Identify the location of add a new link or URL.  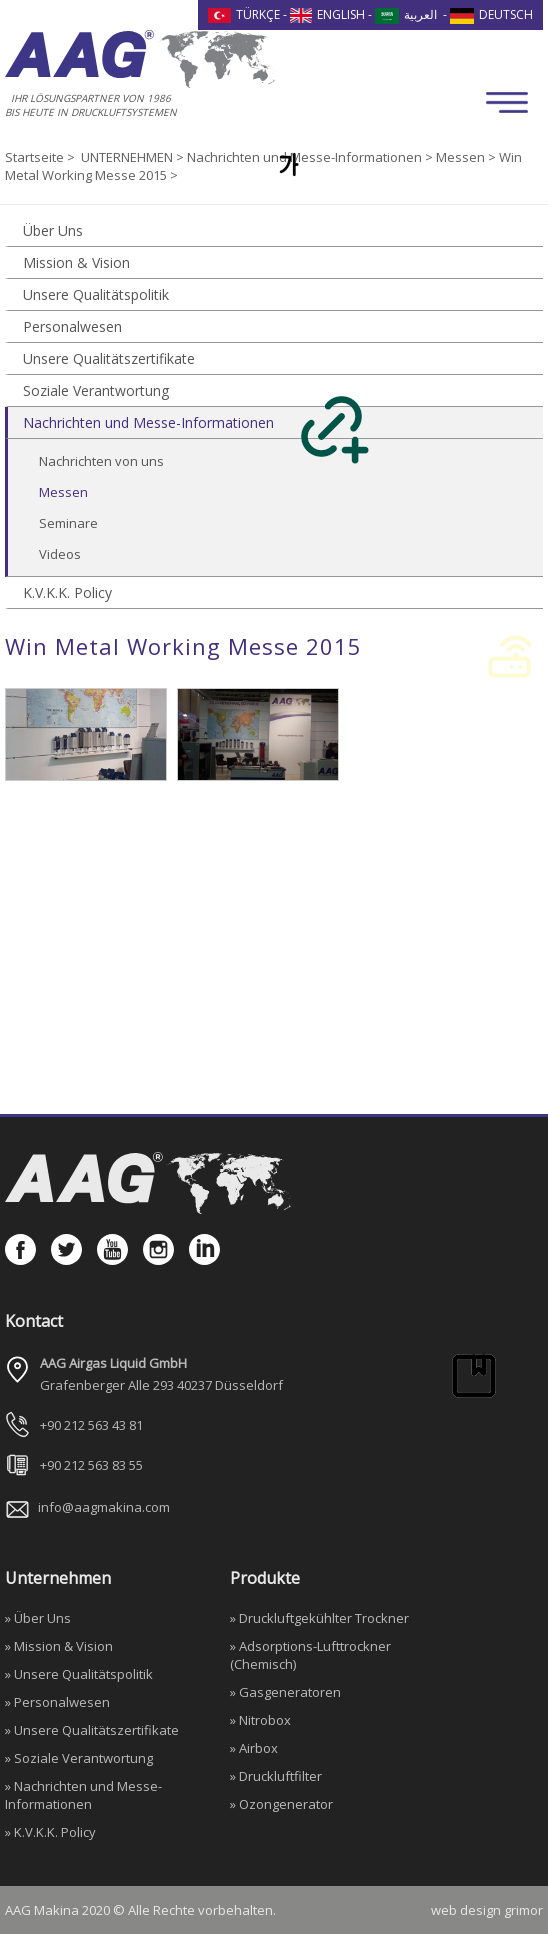
(331, 426).